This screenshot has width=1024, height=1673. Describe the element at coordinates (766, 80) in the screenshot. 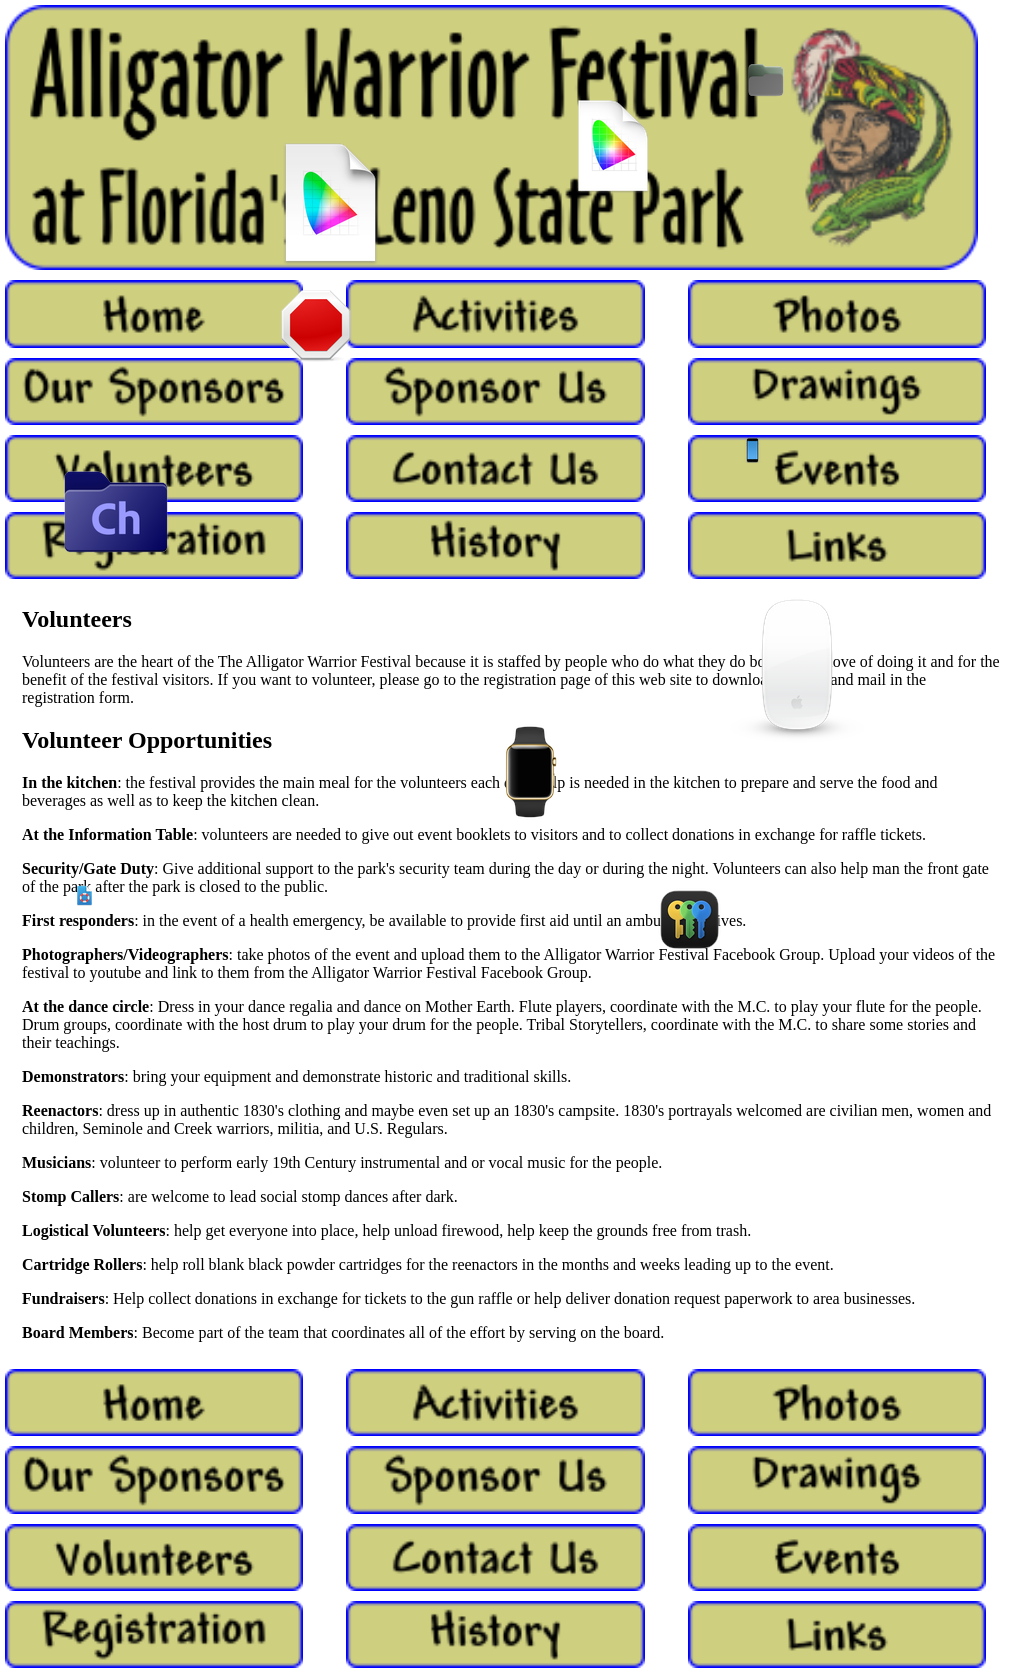

I see `an open folder ready to display its contents` at that location.